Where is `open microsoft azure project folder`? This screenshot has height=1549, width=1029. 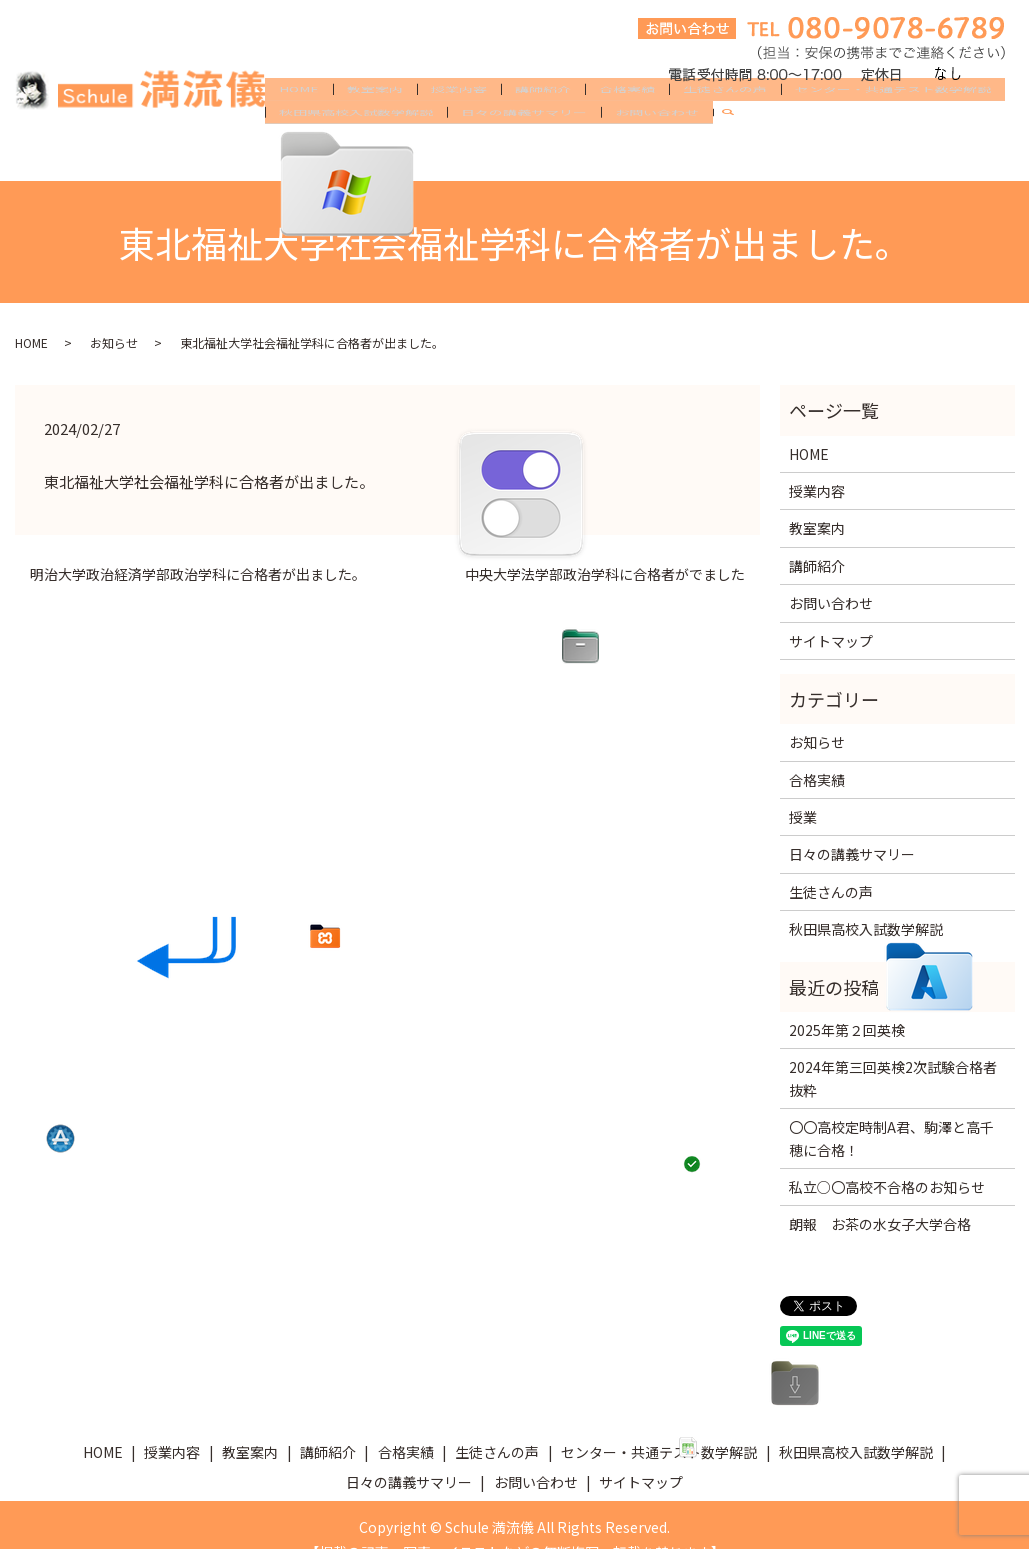 open microsoft azure project folder is located at coordinates (929, 979).